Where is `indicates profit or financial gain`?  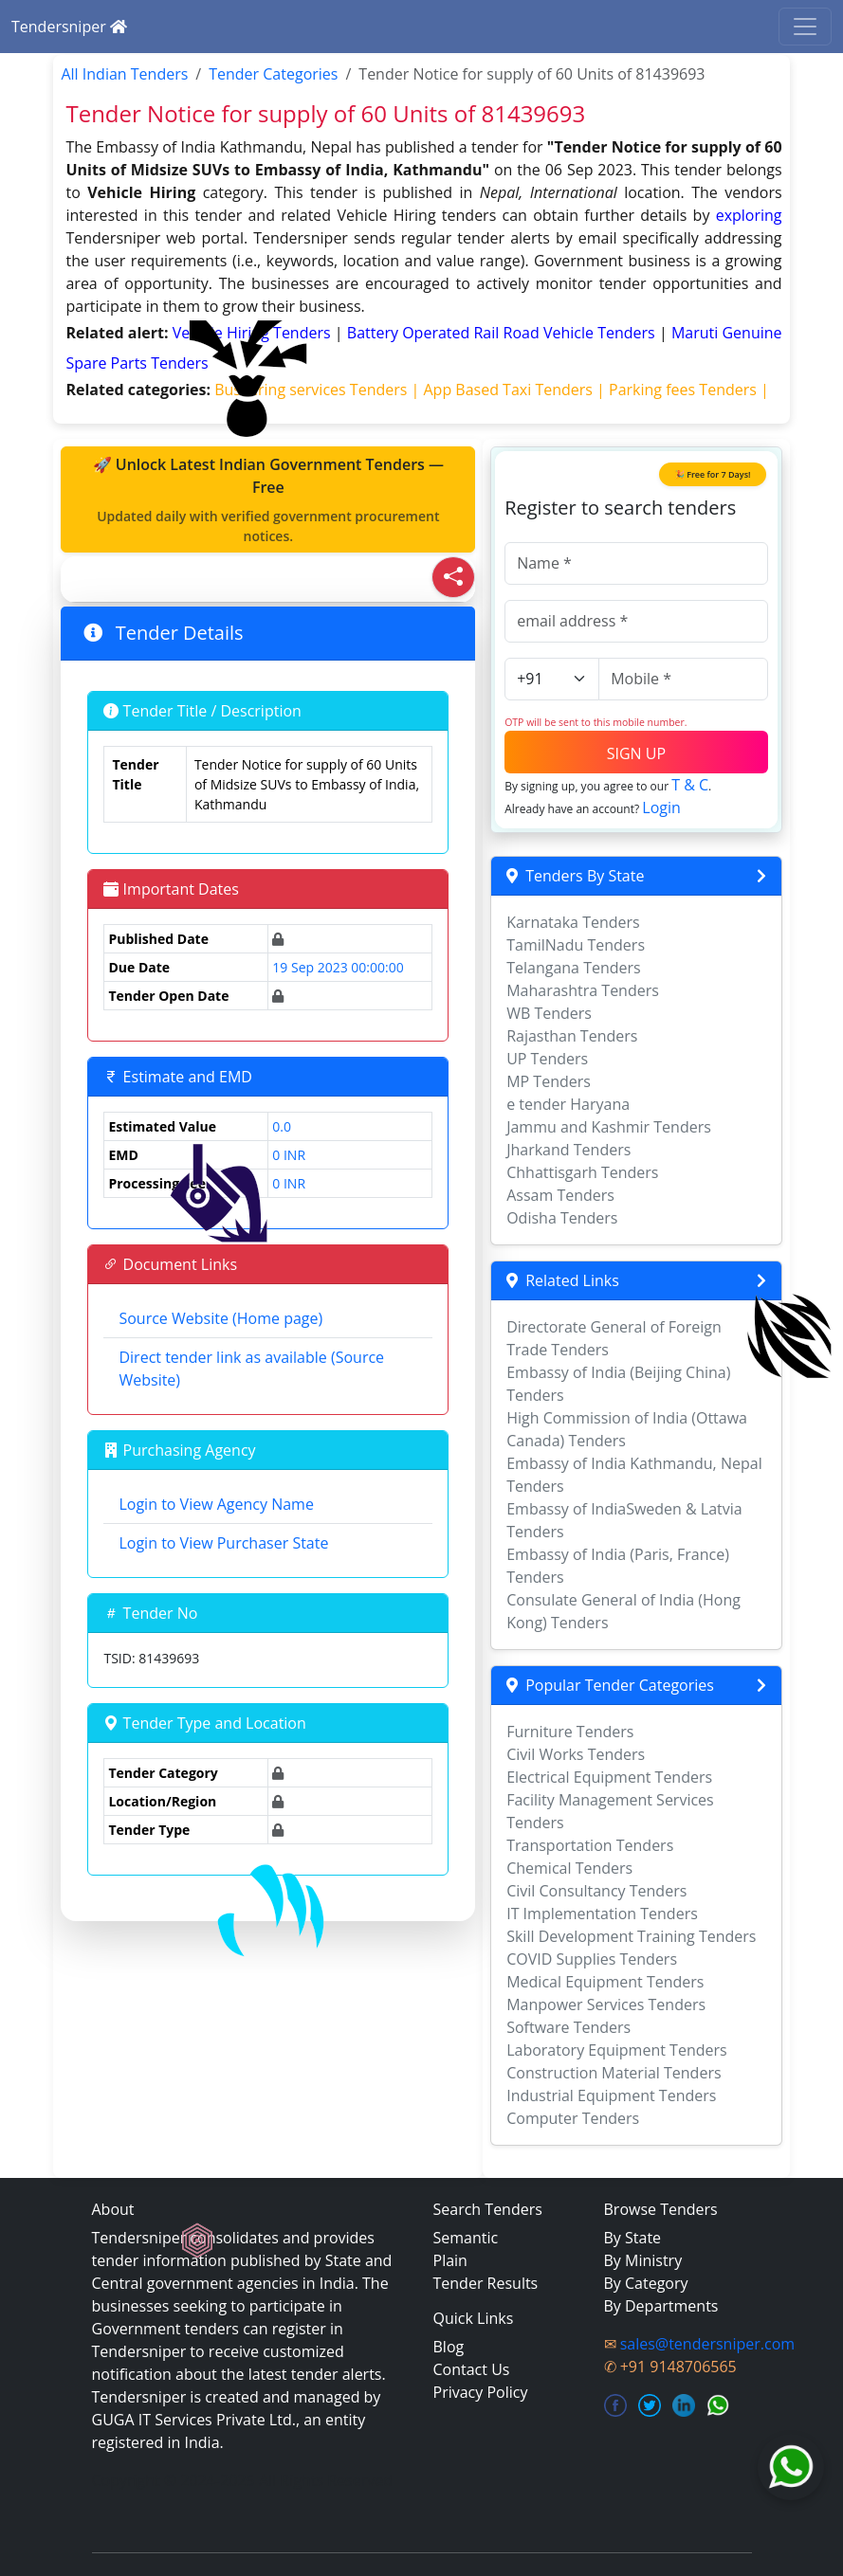 indicates profit or financial gain is located at coordinates (247, 378).